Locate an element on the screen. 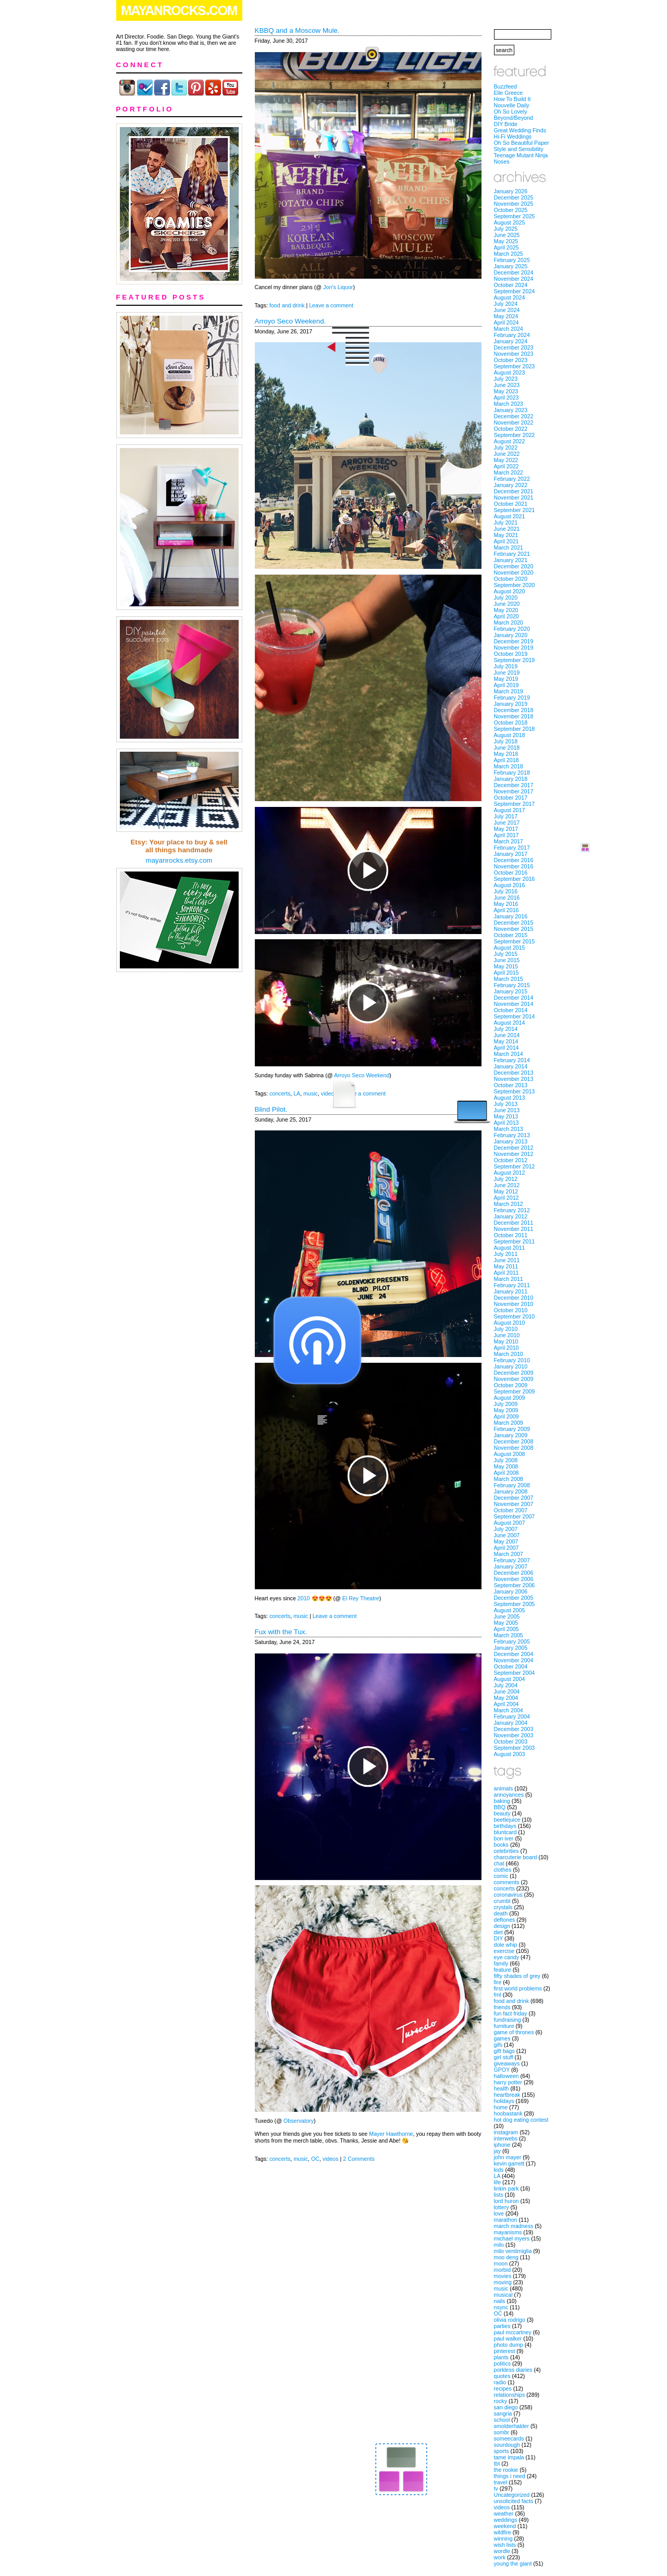 The width and height of the screenshot is (667, 2576). indicates this mac device in system preferences is located at coordinates (472, 1111).